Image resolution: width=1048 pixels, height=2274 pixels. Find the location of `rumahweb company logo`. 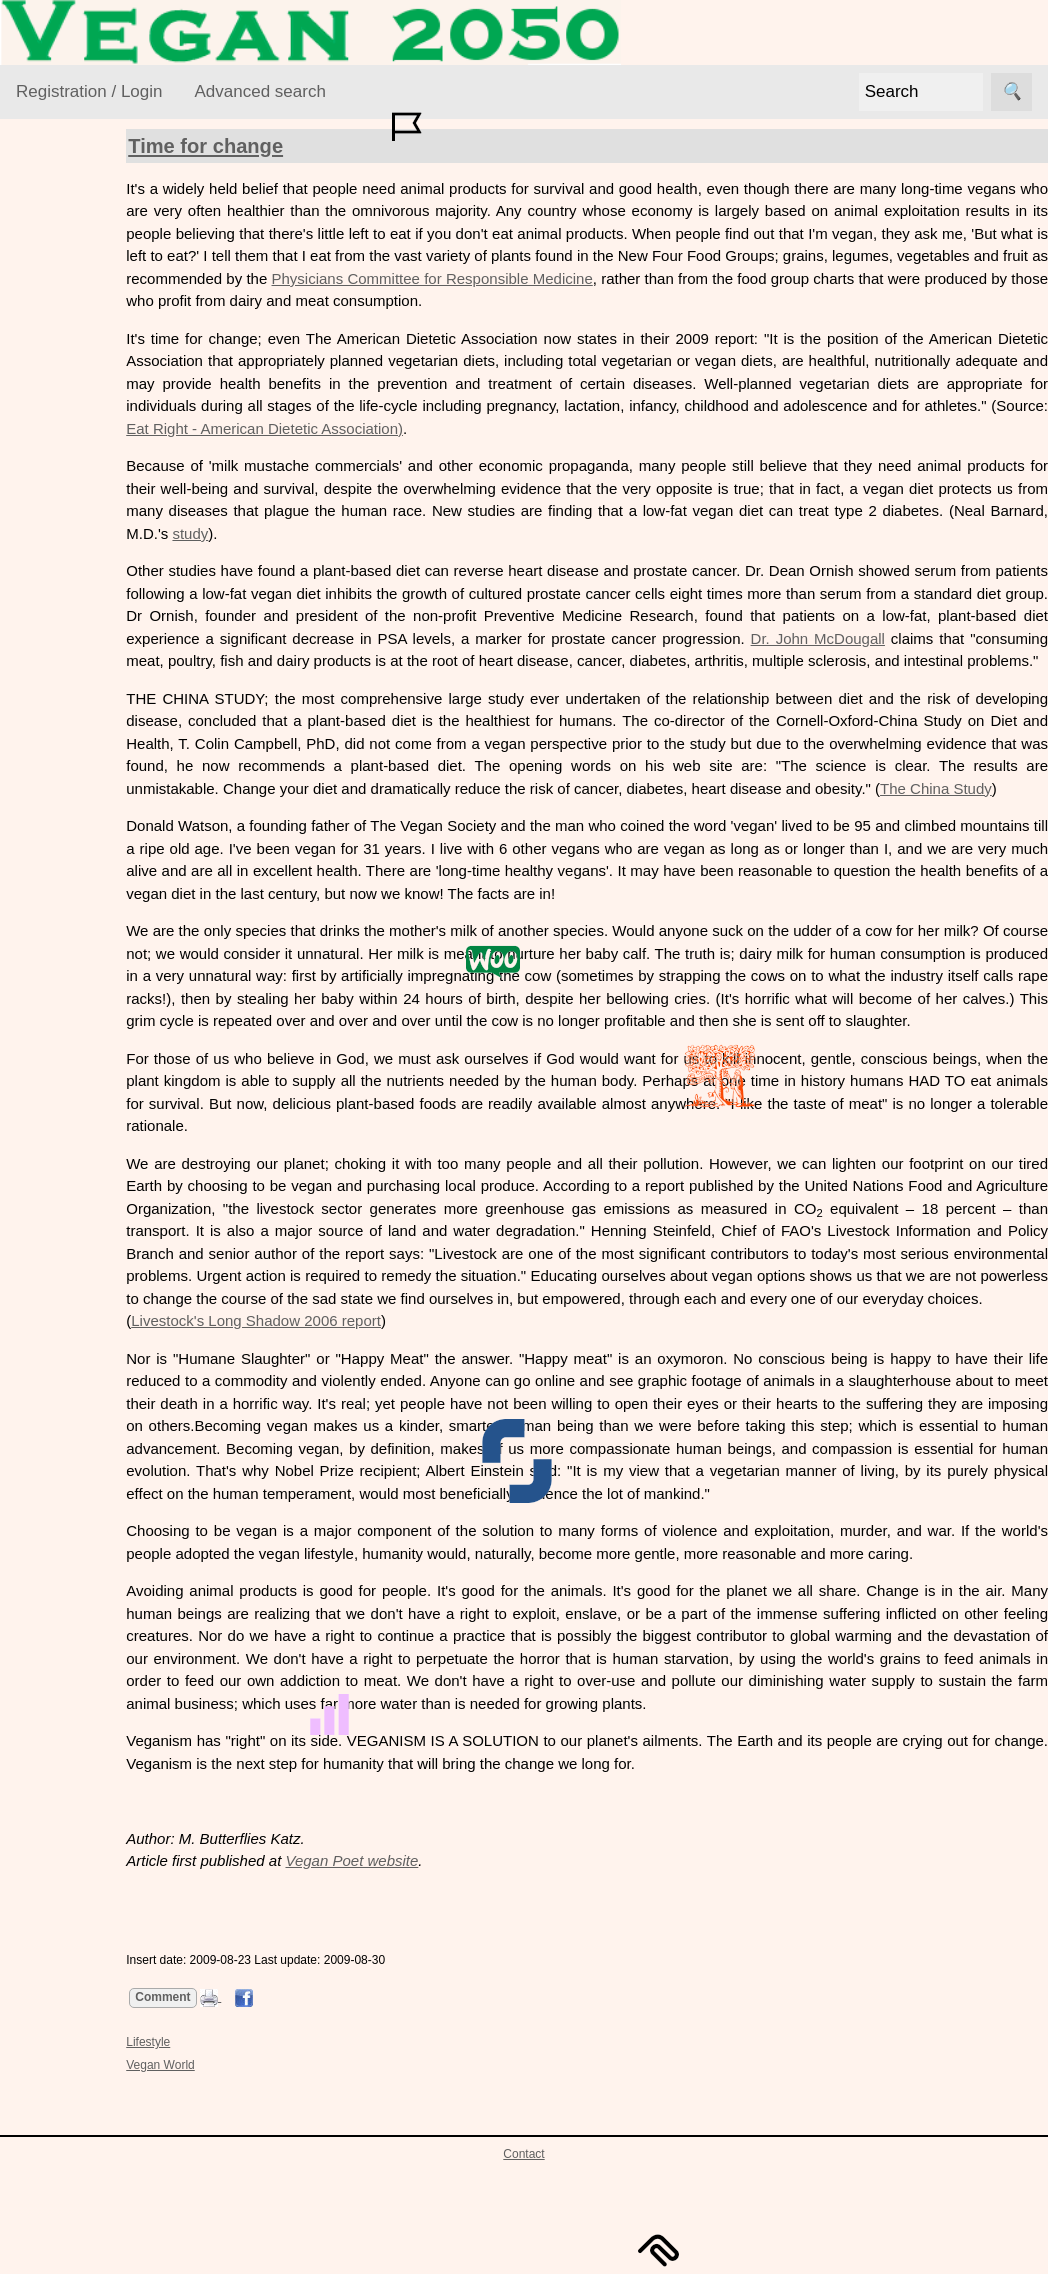

rumahweb company logo is located at coordinates (658, 2250).